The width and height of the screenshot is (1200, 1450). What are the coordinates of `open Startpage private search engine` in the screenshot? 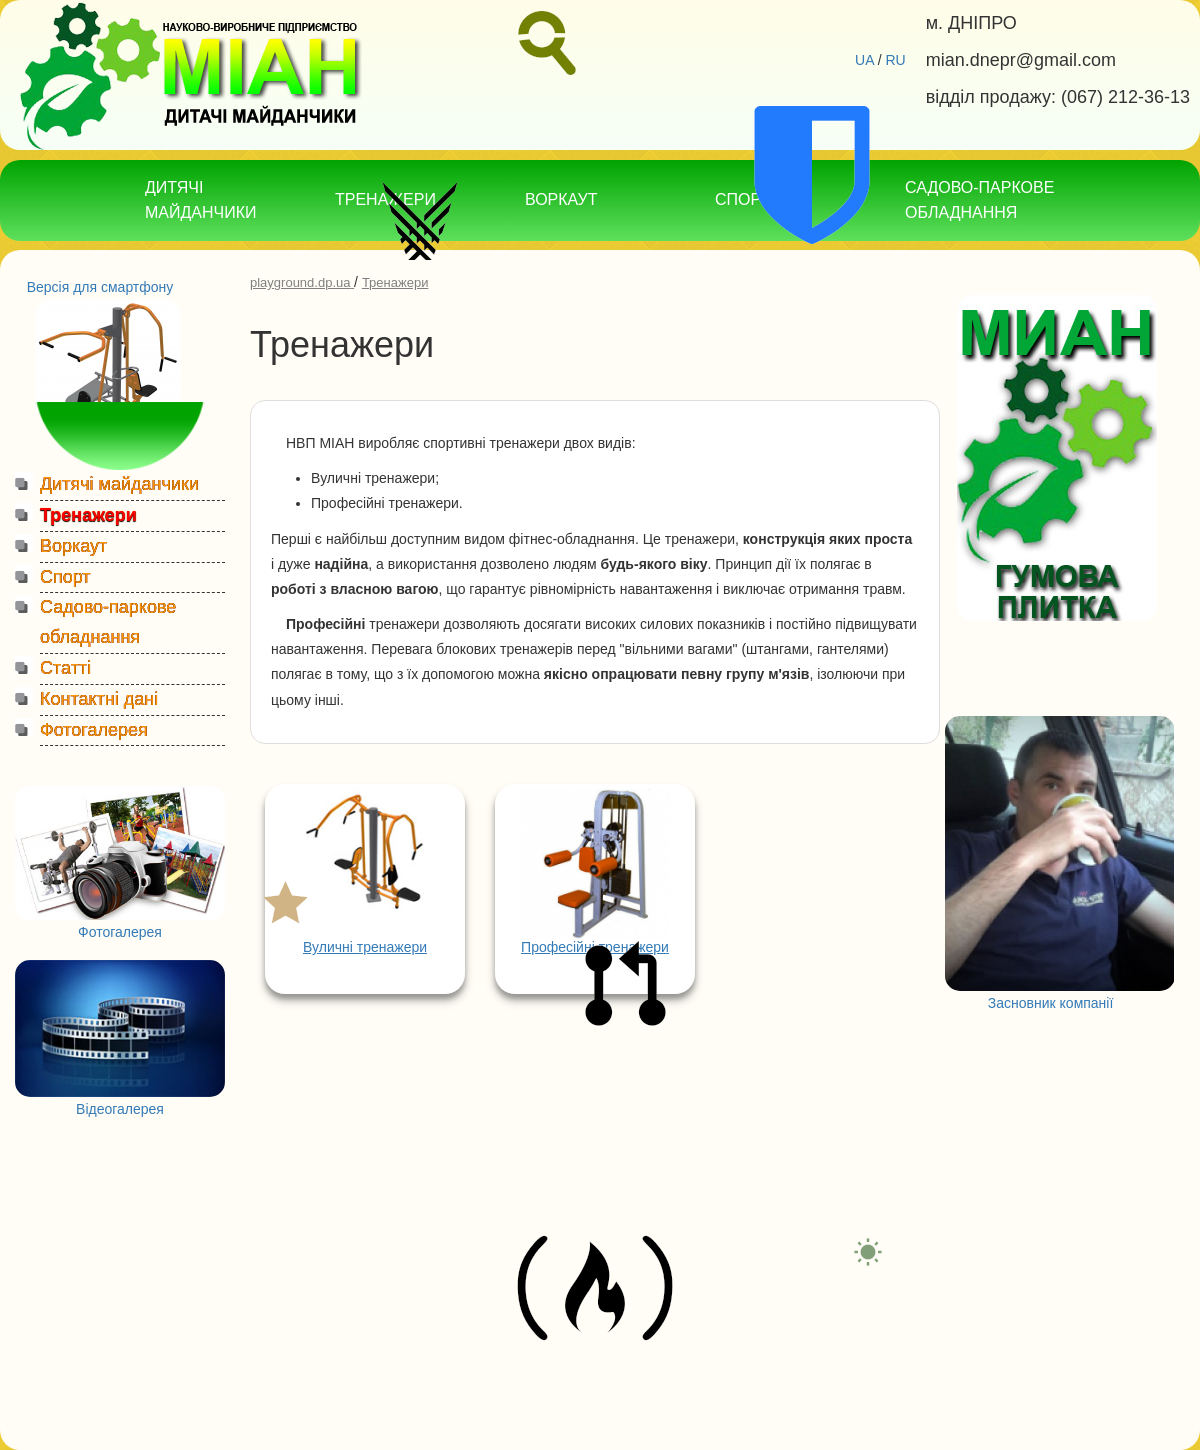 It's located at (547, 43).